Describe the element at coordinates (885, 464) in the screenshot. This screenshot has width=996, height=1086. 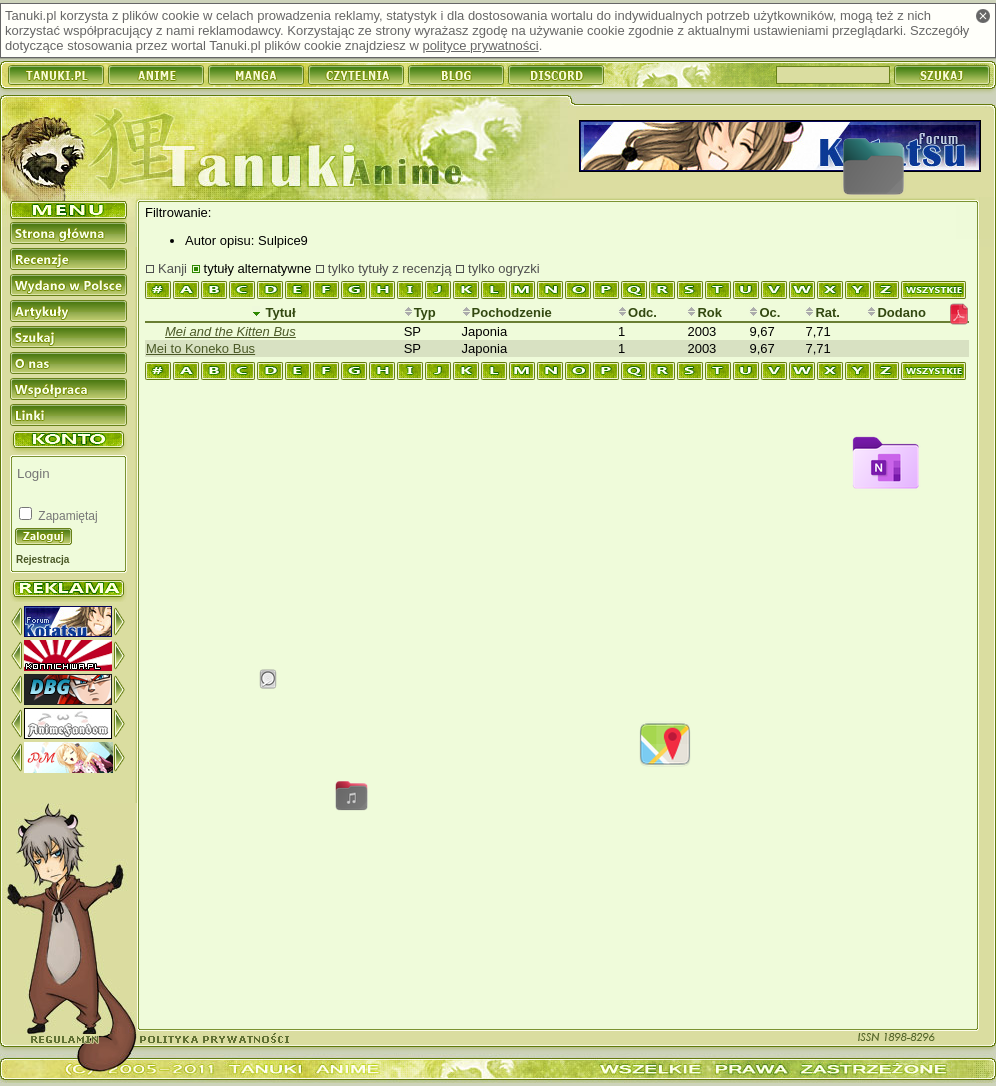
I see `open folder containing Microsoft OneNote files` at that location.